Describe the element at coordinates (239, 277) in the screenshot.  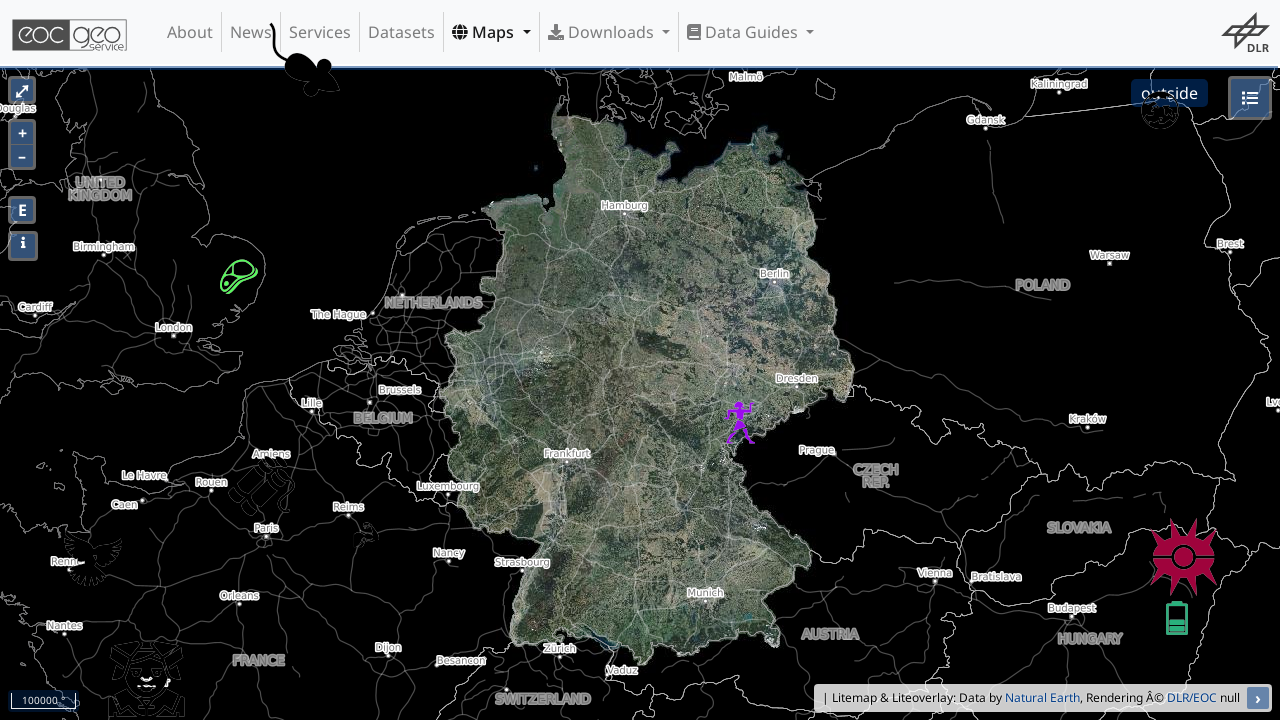
I see `browse meat or protein food options` at that location.